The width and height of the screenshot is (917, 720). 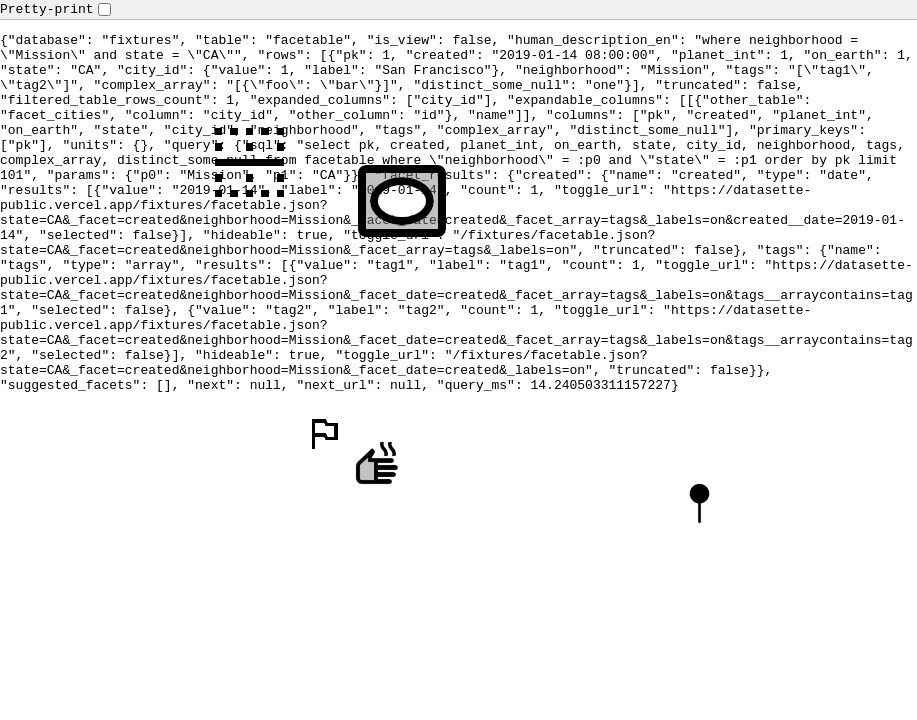 What do you see at coordinates (402, 201) in the screenshot?
I see `apply vignette effect to photo` at bounding box center [402, 201].